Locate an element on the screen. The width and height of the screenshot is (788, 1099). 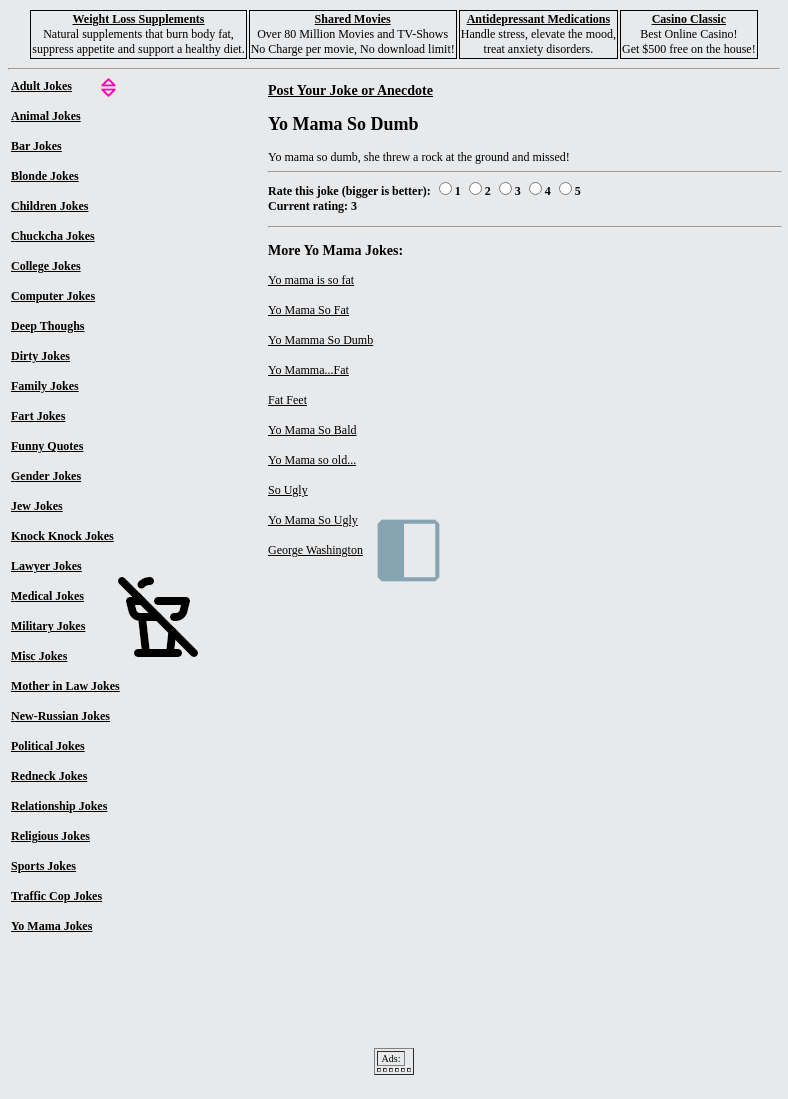
expand or collapse a dropdown menu is located at coordinates (108, 87).